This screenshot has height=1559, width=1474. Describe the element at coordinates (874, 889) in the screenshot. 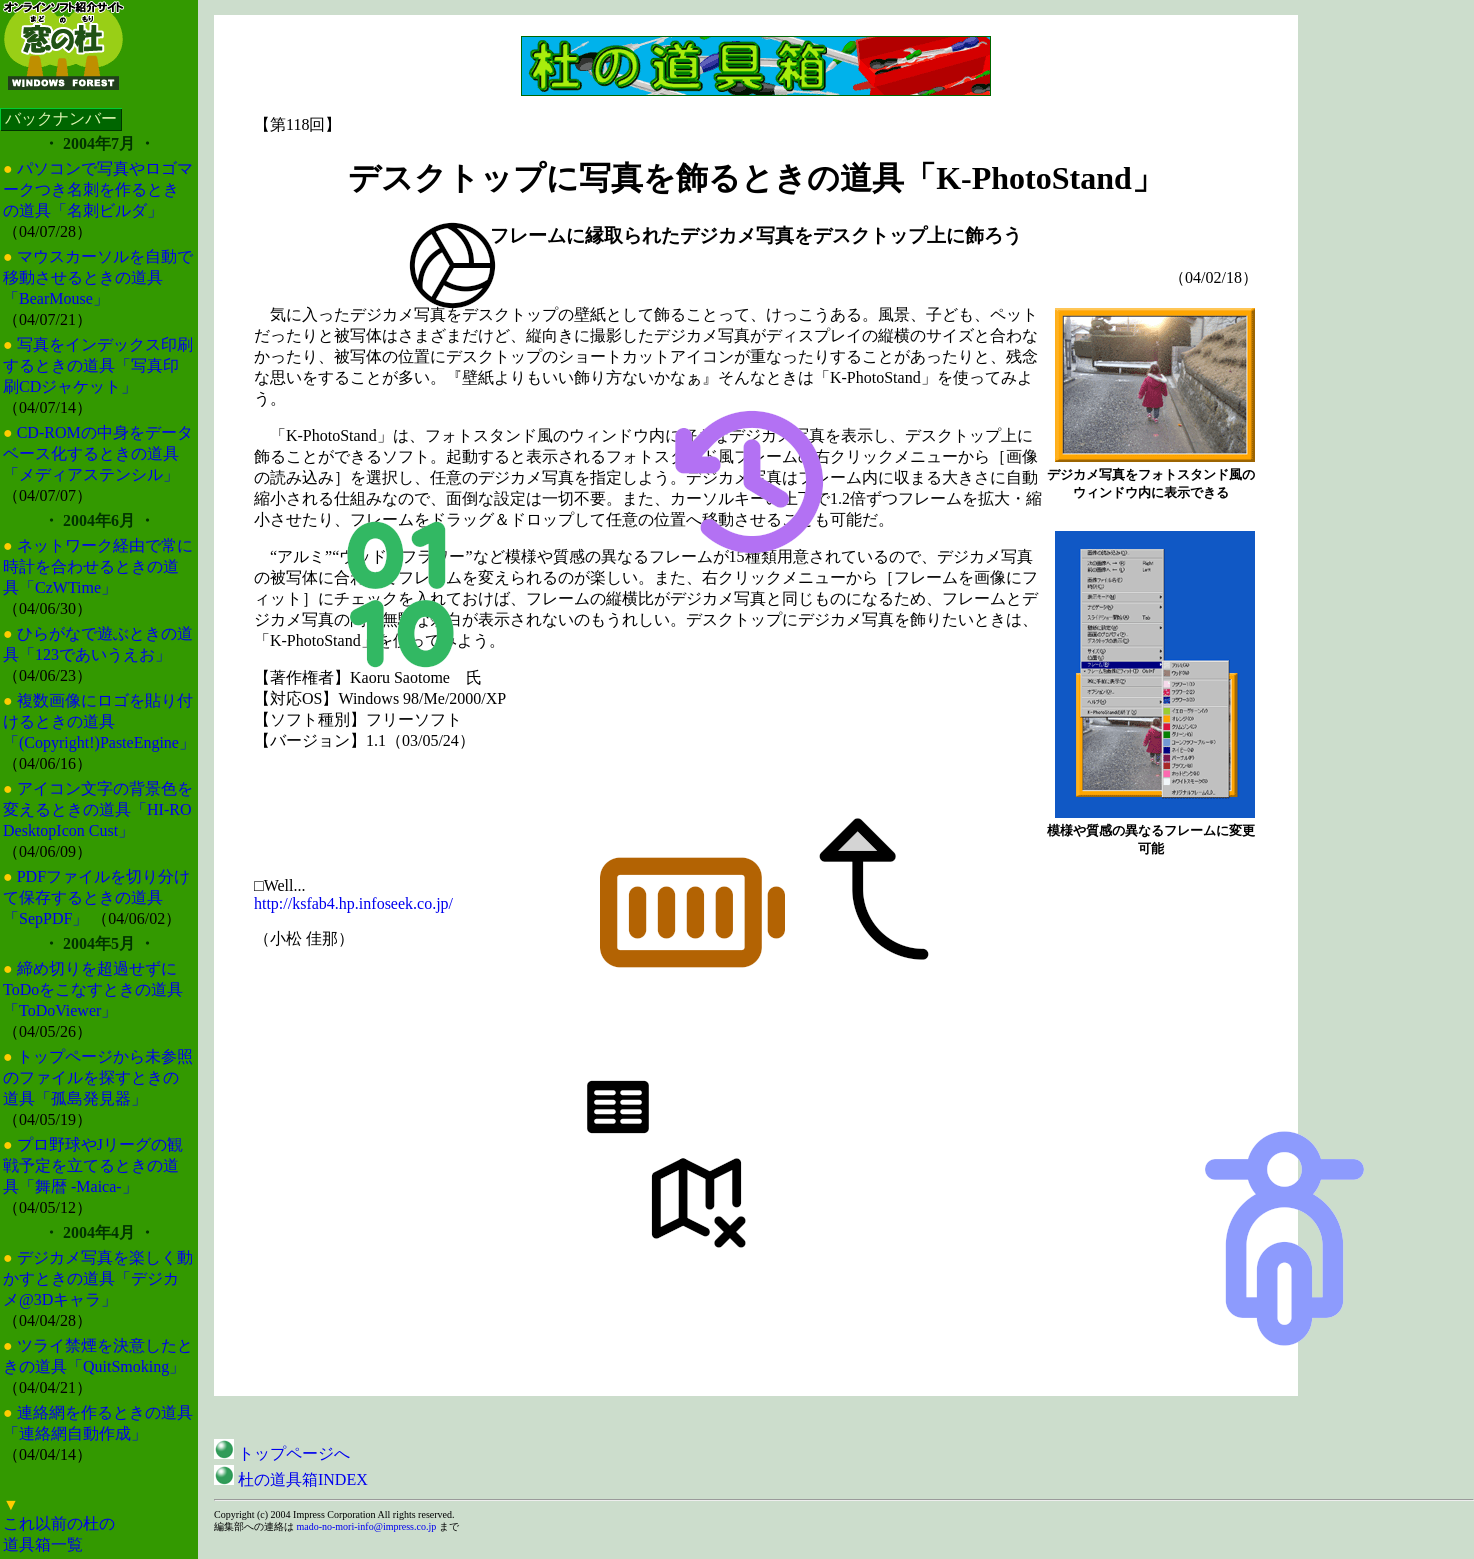

I see `go back and up in navigation` at that location.